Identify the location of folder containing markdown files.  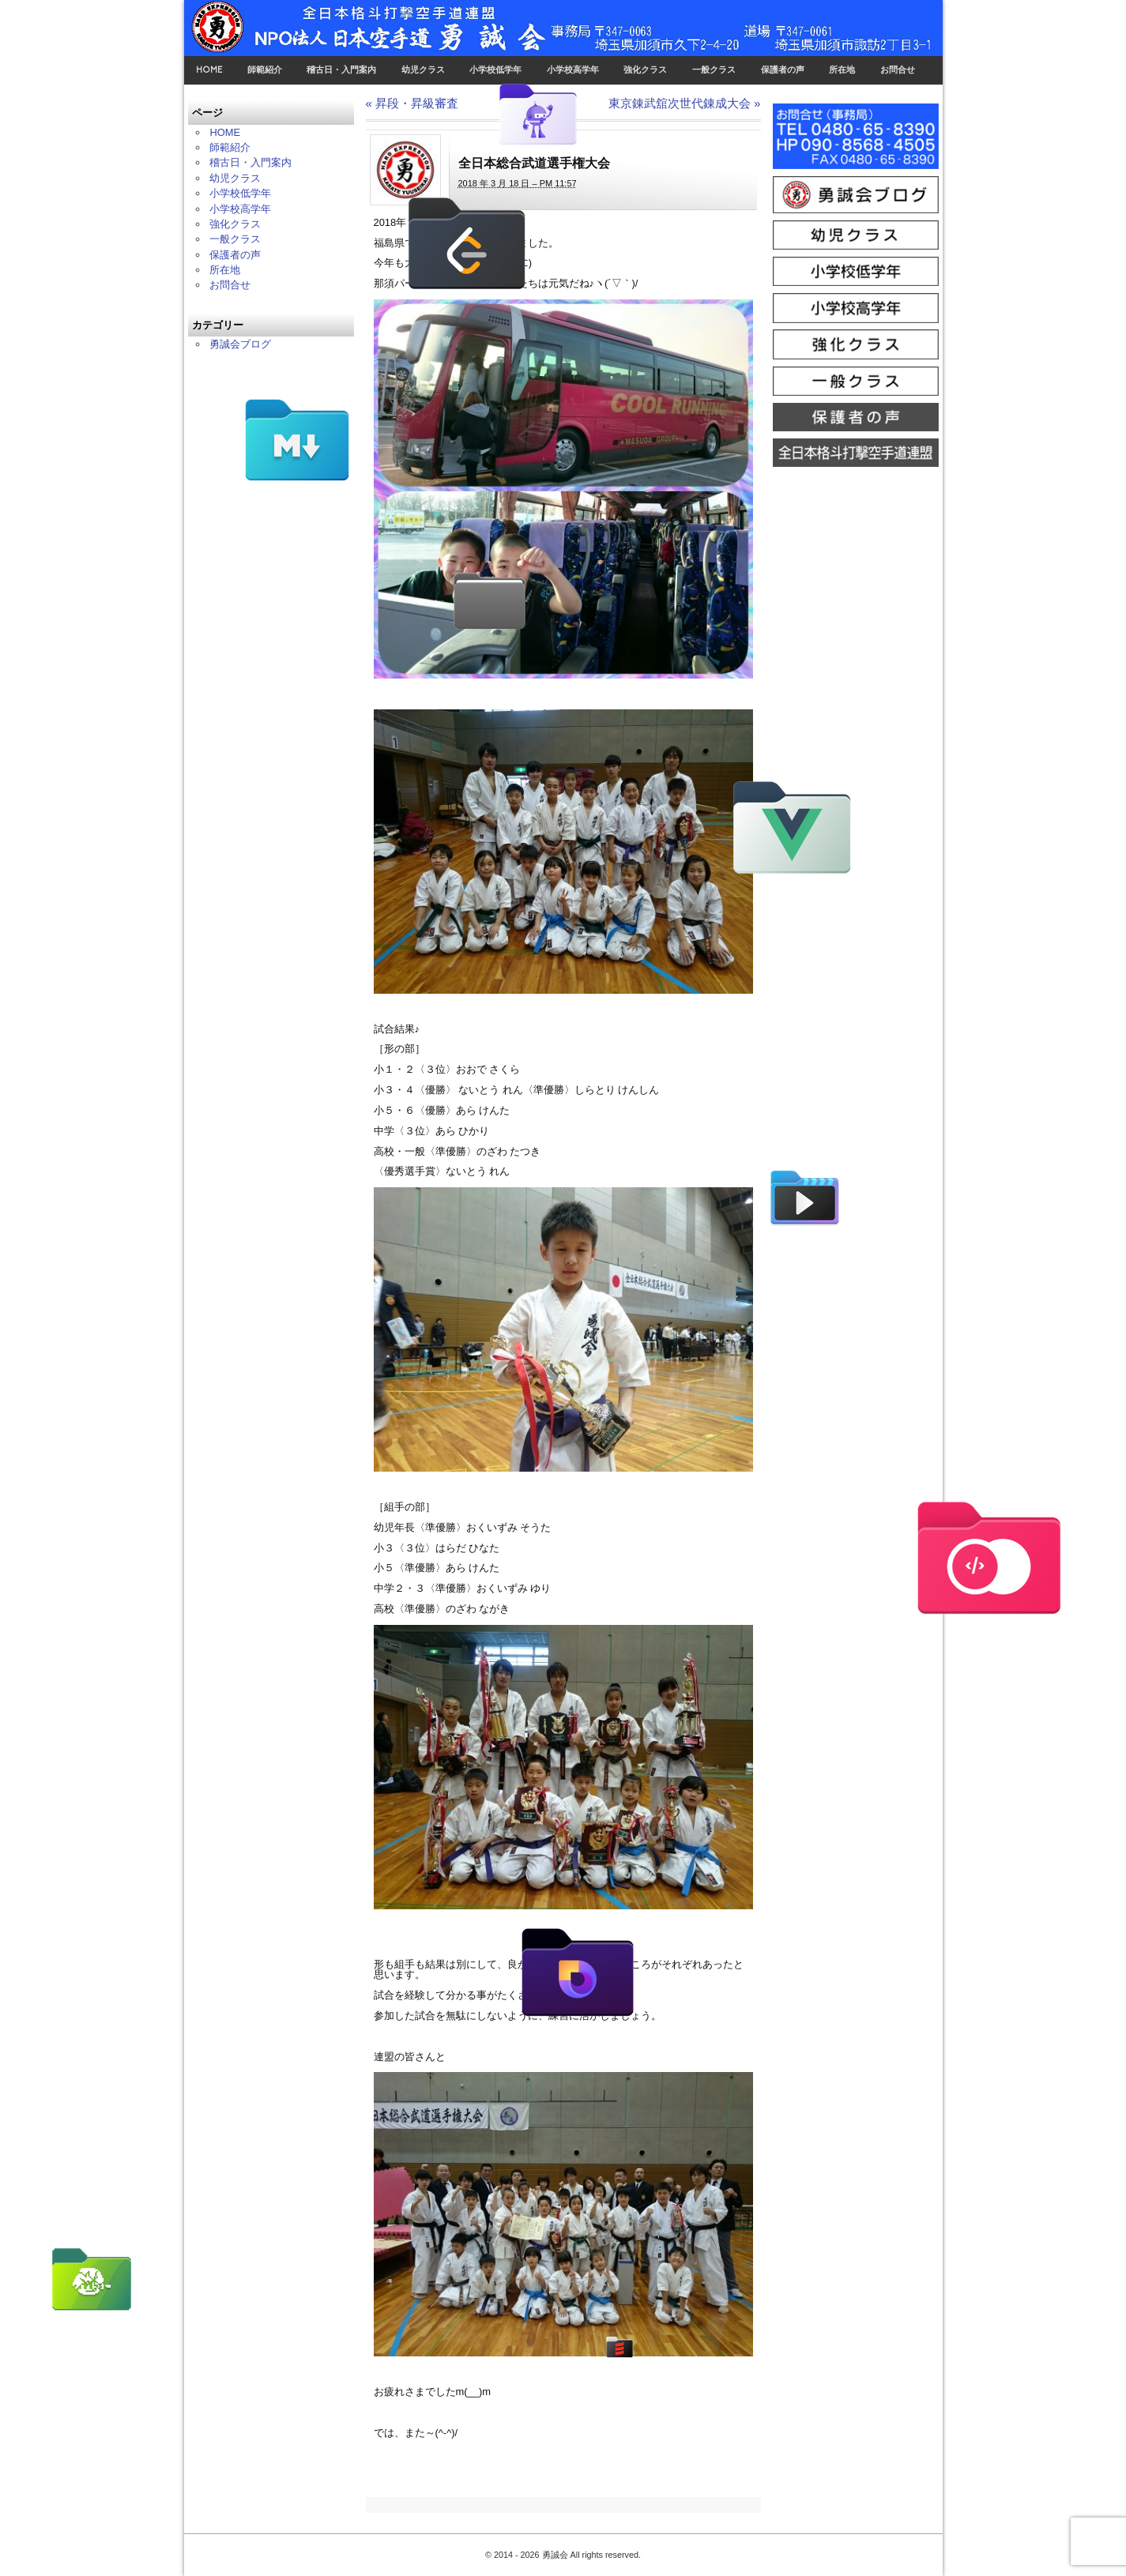
(296, 442).